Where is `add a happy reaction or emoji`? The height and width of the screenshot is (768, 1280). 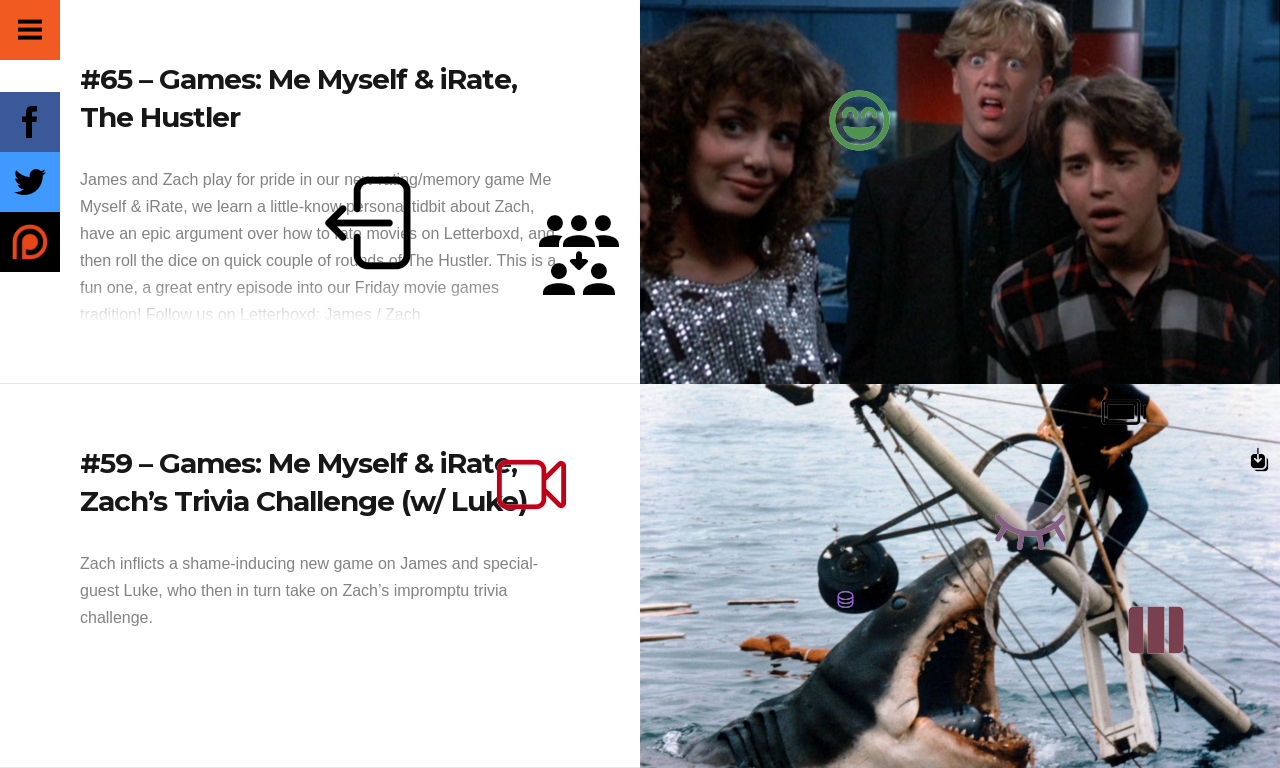 add a happy reaction or emoji is located at coordinates (859, 120).